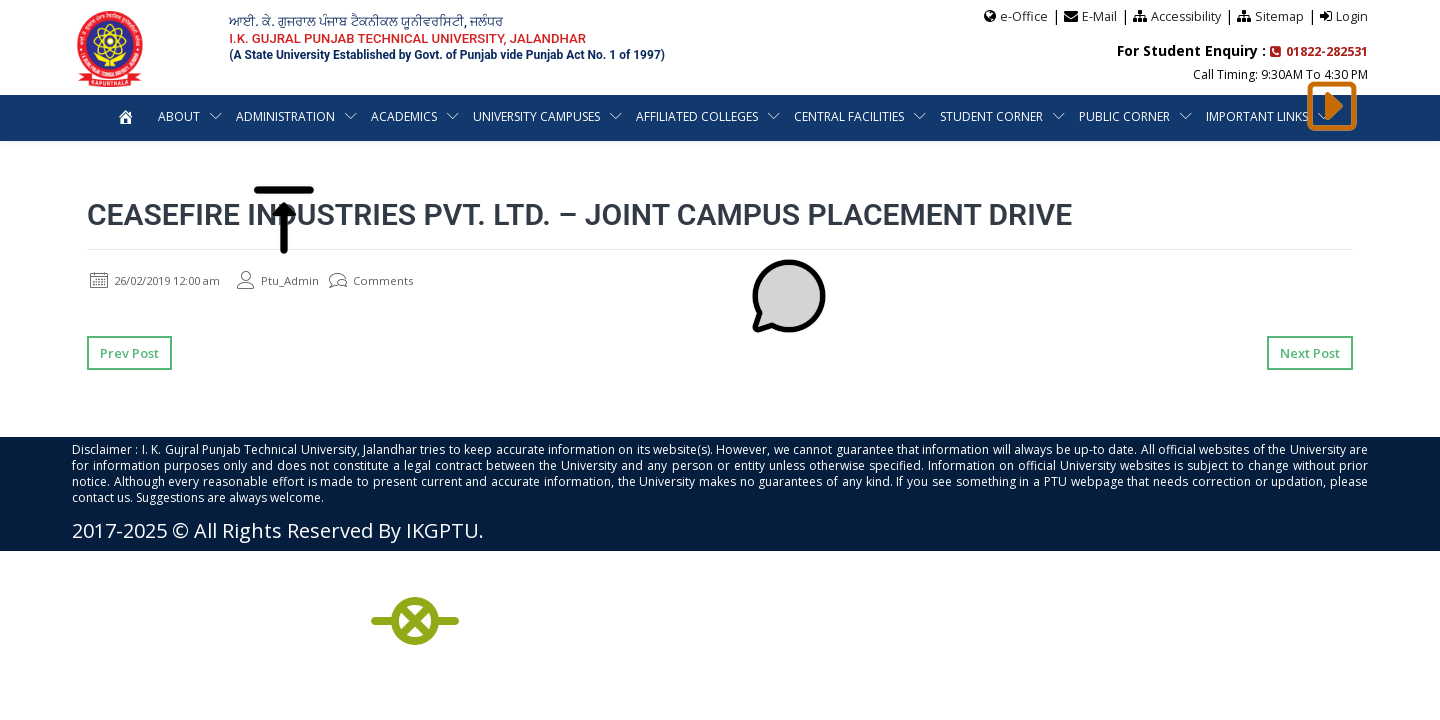 This screenshot has height=720, width=1440. Describe the element at coordinates (415, 621) in the screenshot. I see `indicates a light bulb component in a circuit diagram` at that location.